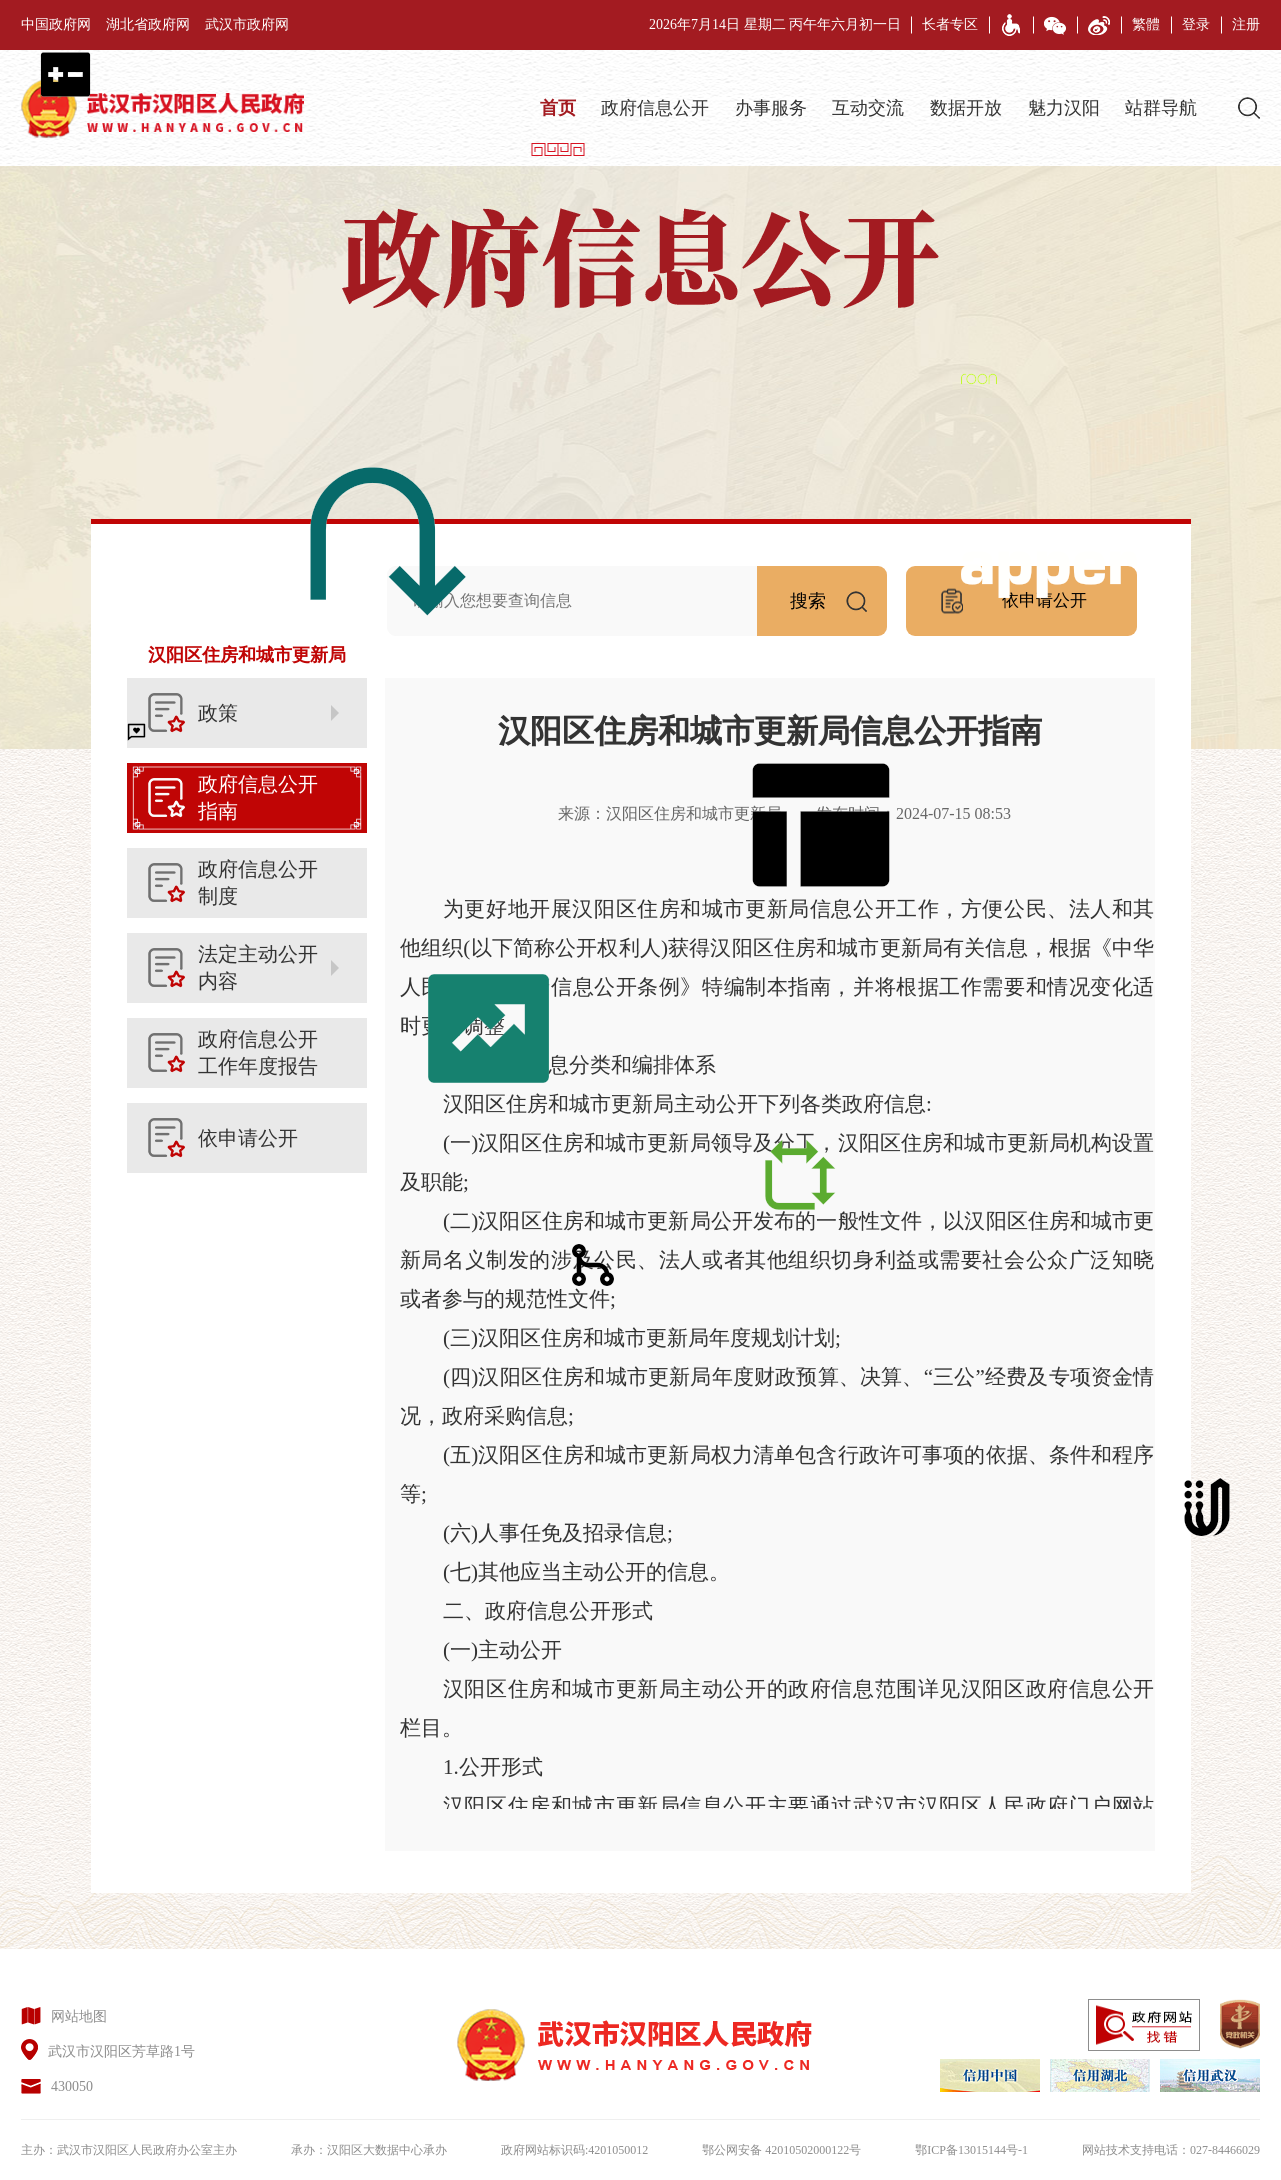 The width and height of the screenshot is (1281, 2180). What do you see at coordinates (136, 731) in the screenshot?
I see `open favorite conversations` at bounding box center [136, 731].